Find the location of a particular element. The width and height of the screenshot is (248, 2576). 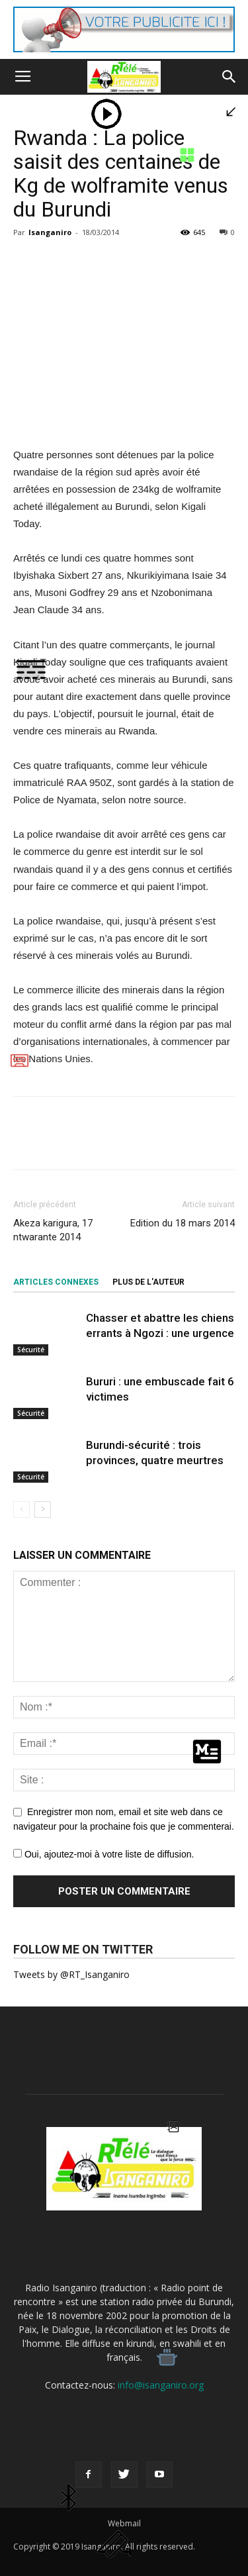

open article on Medium is located at coordinates (207, 1752).